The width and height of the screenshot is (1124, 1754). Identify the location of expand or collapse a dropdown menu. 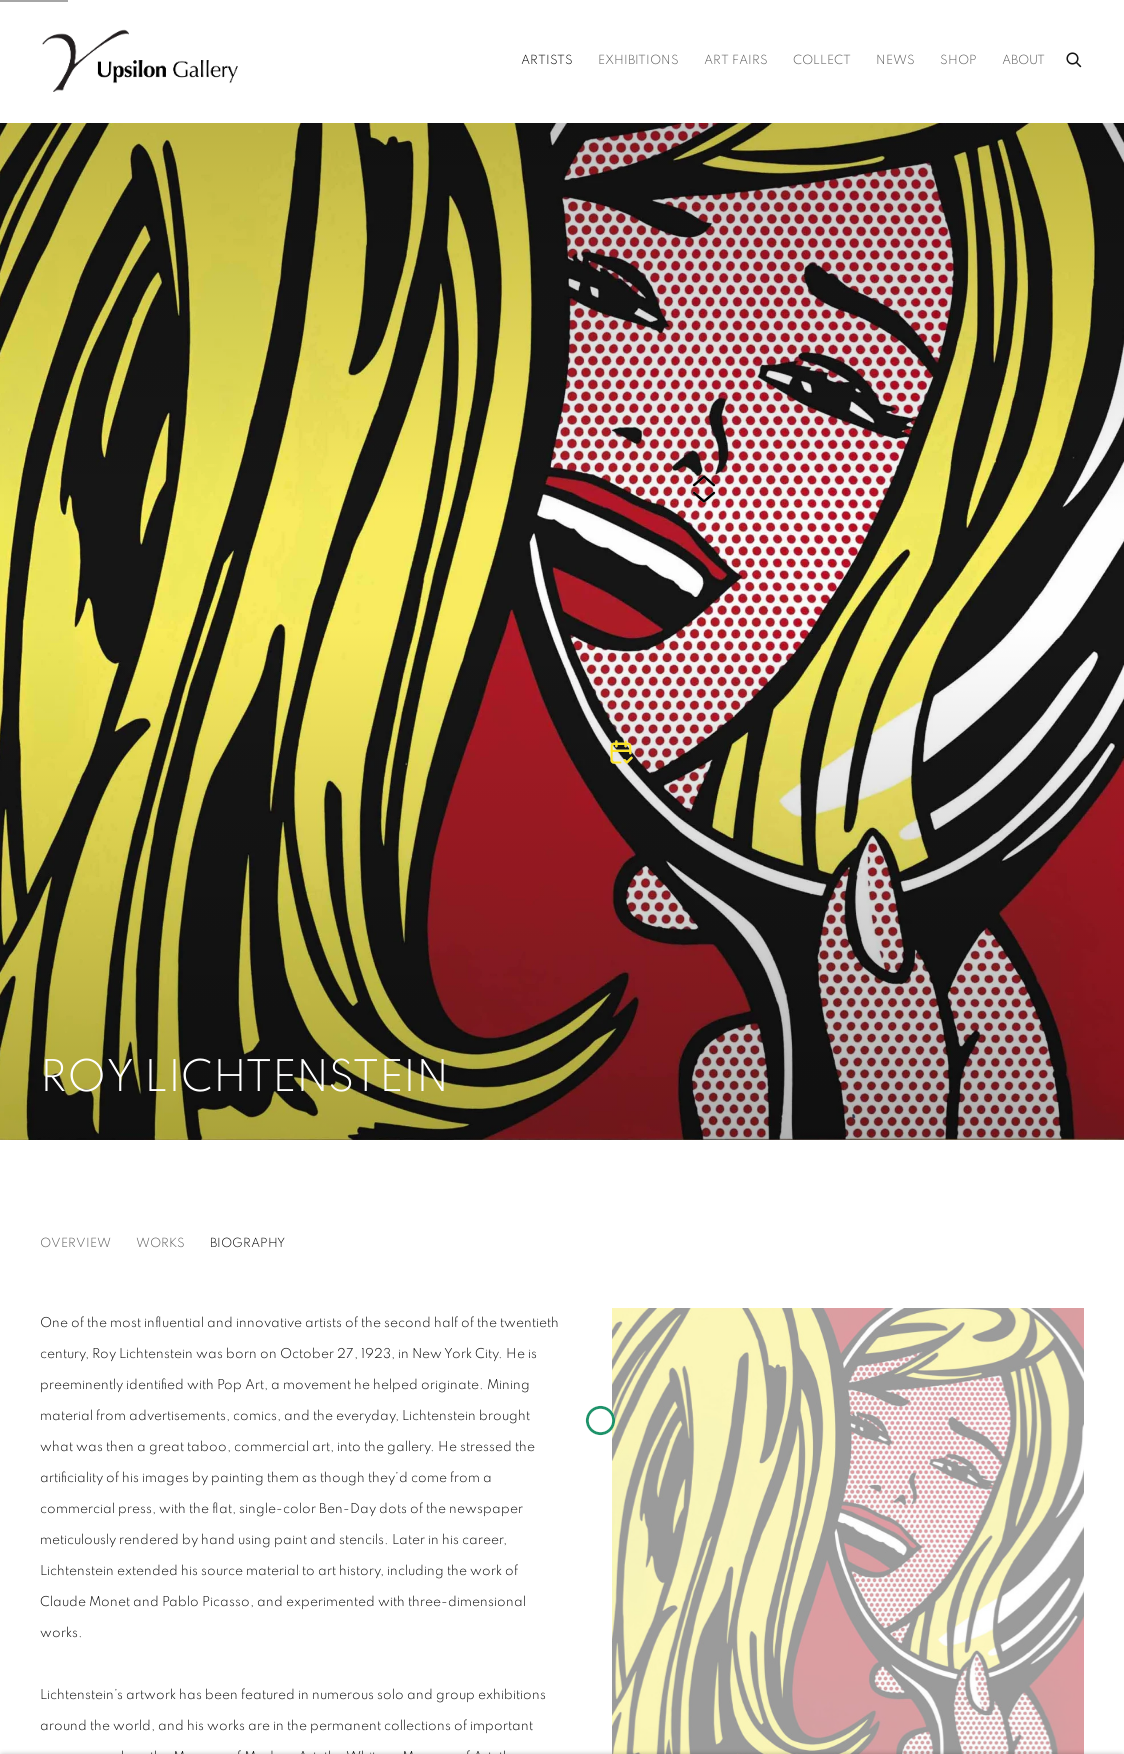
(704, 489).